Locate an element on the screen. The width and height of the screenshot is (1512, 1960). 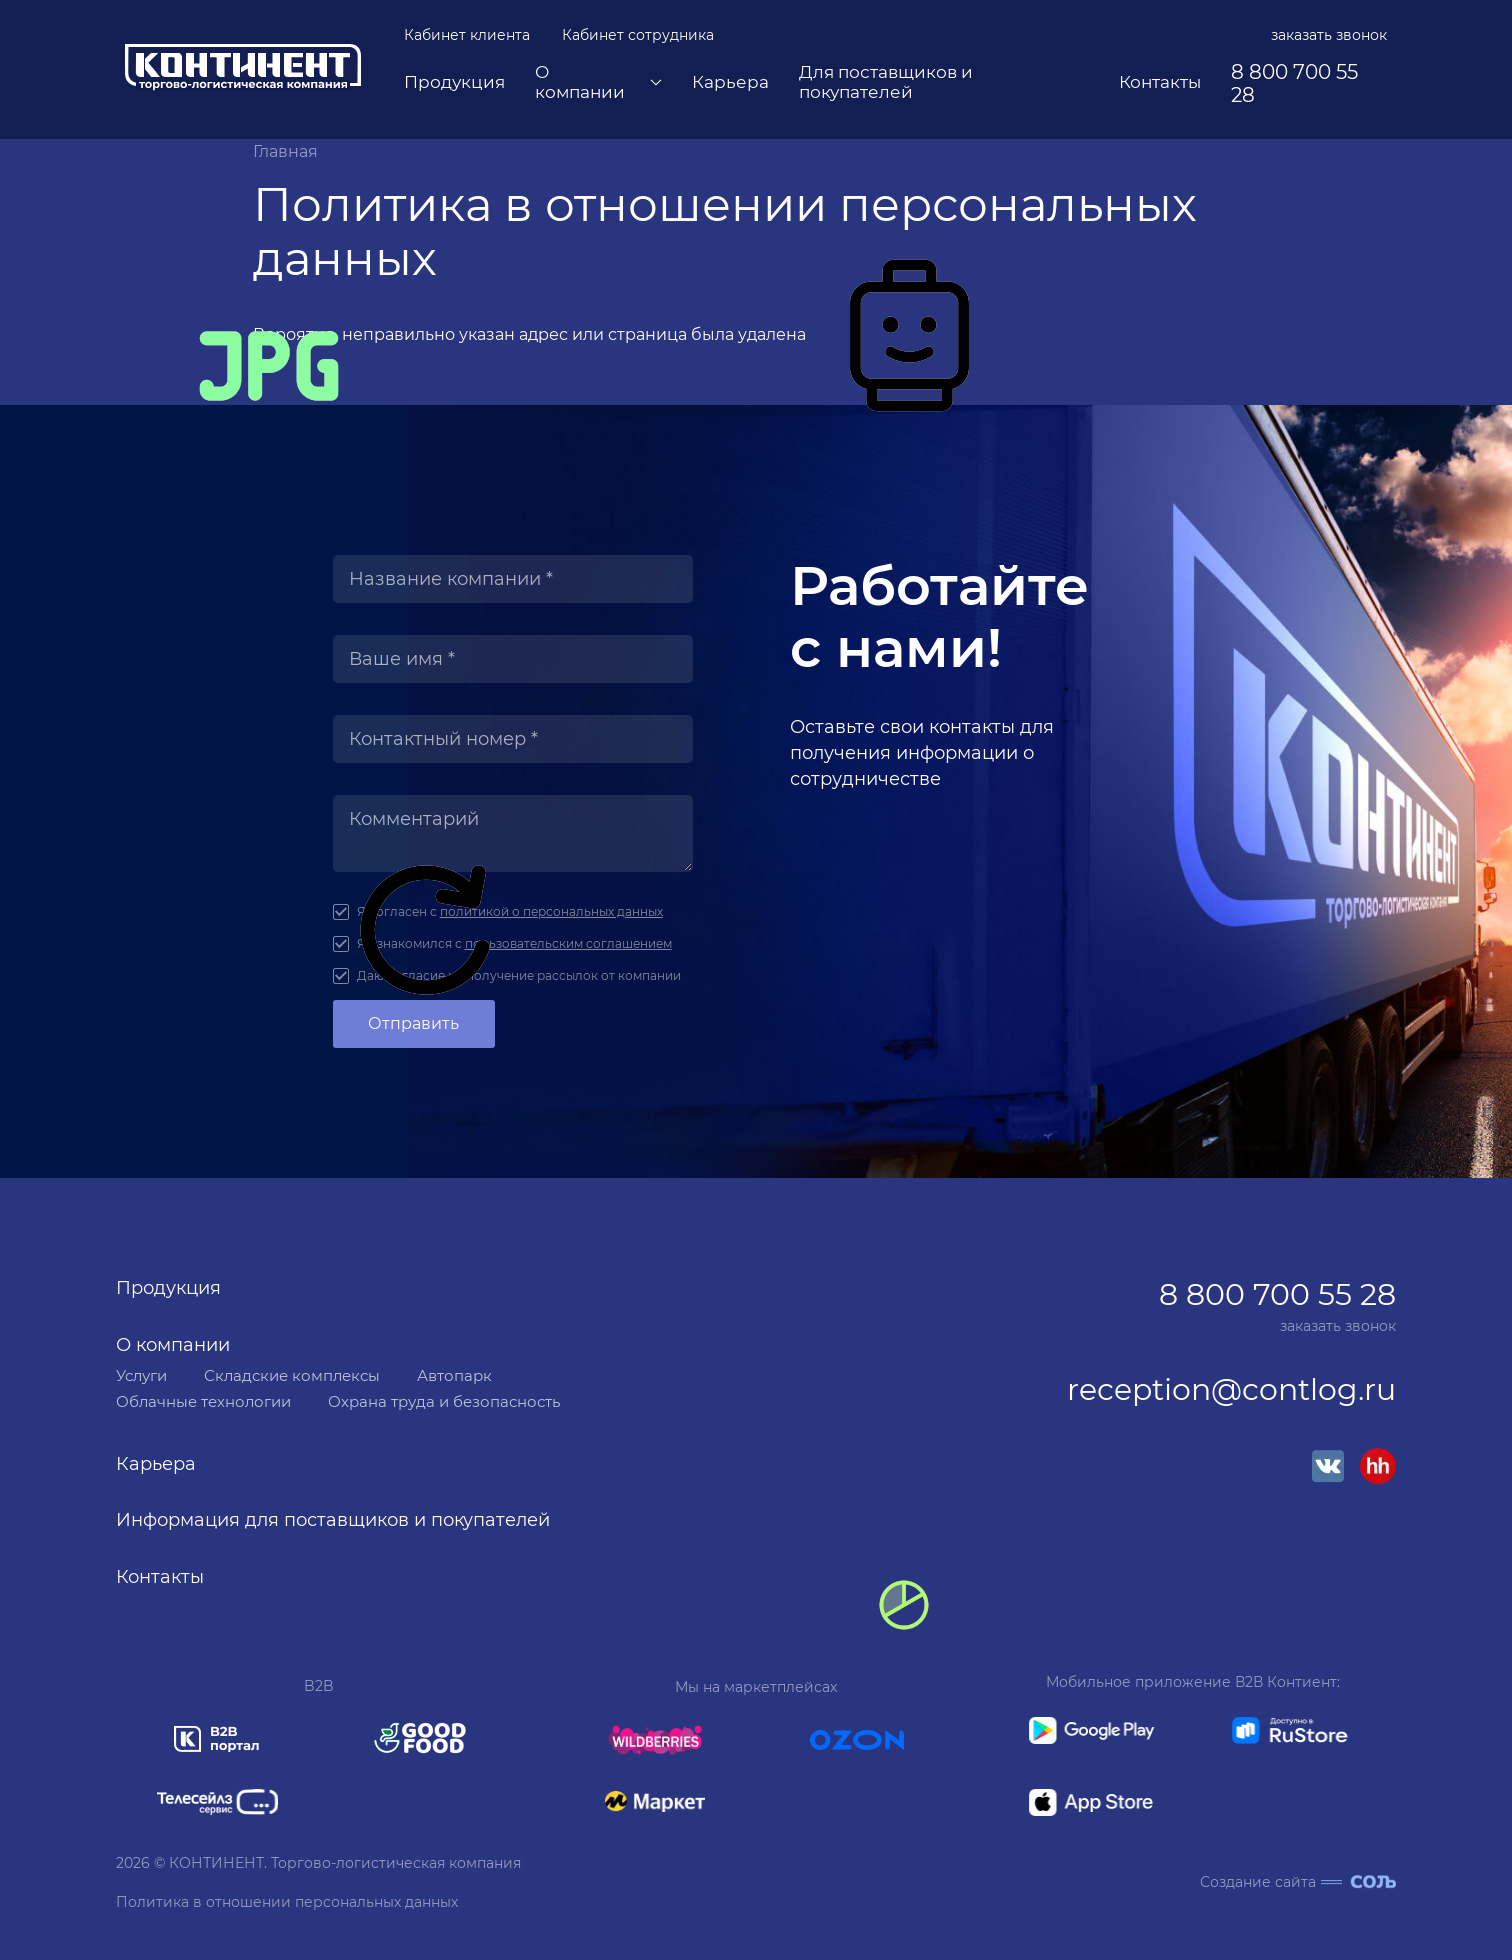
refresh or reload the current page is located at coordinates (425, 930).